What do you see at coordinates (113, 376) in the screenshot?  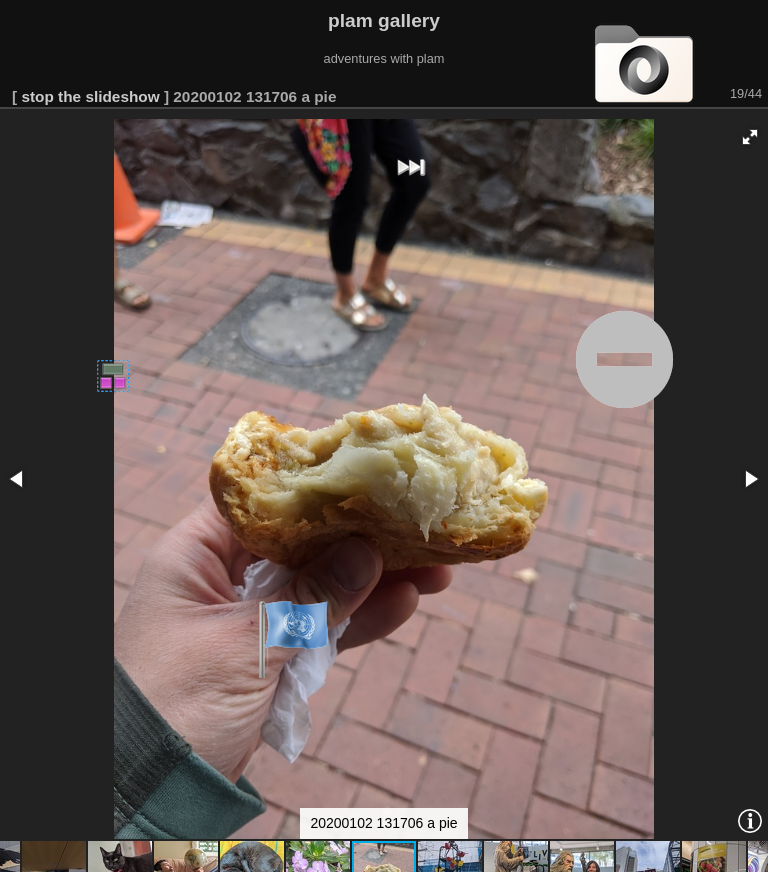 I see `select all items in the current view` at bounding box center [113, 376].